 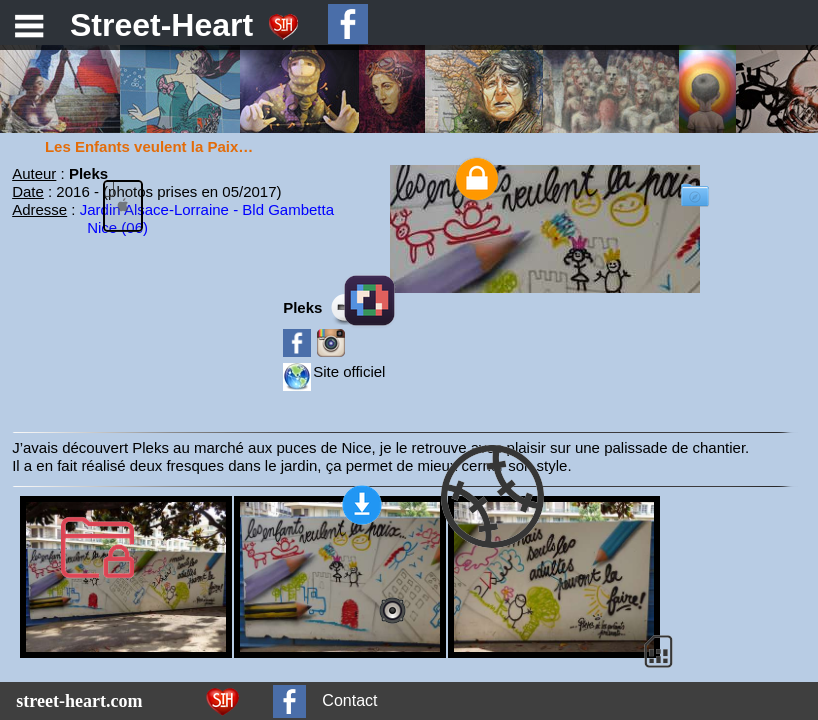 I want to click on access sports and activity emoji, so click(x=492, y=496).